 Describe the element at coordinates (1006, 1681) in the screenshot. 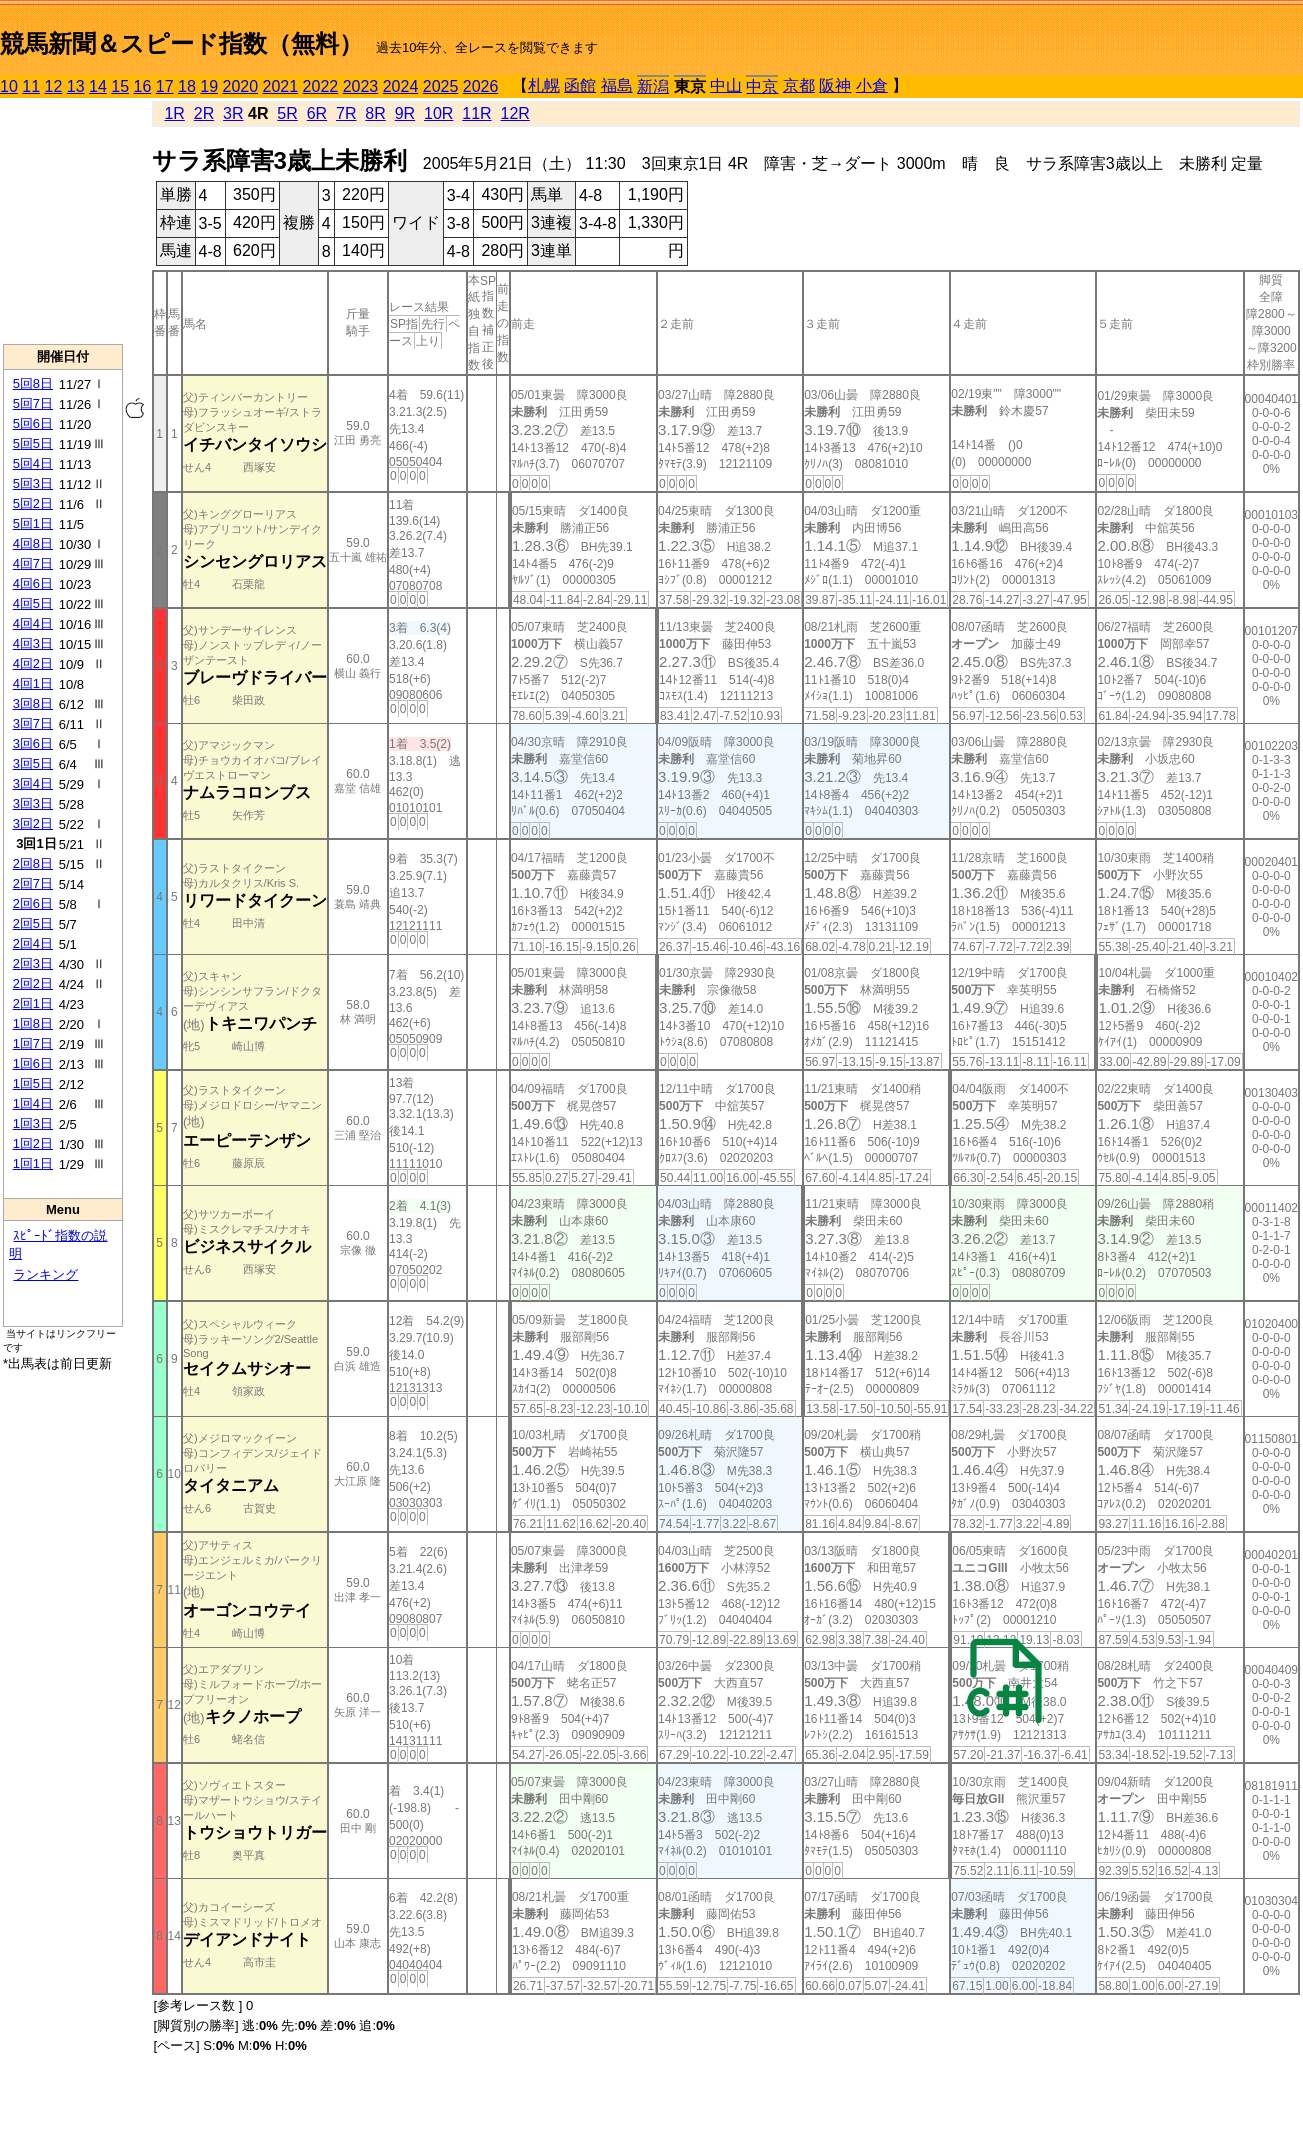

I see `a C# source code file` at that location.